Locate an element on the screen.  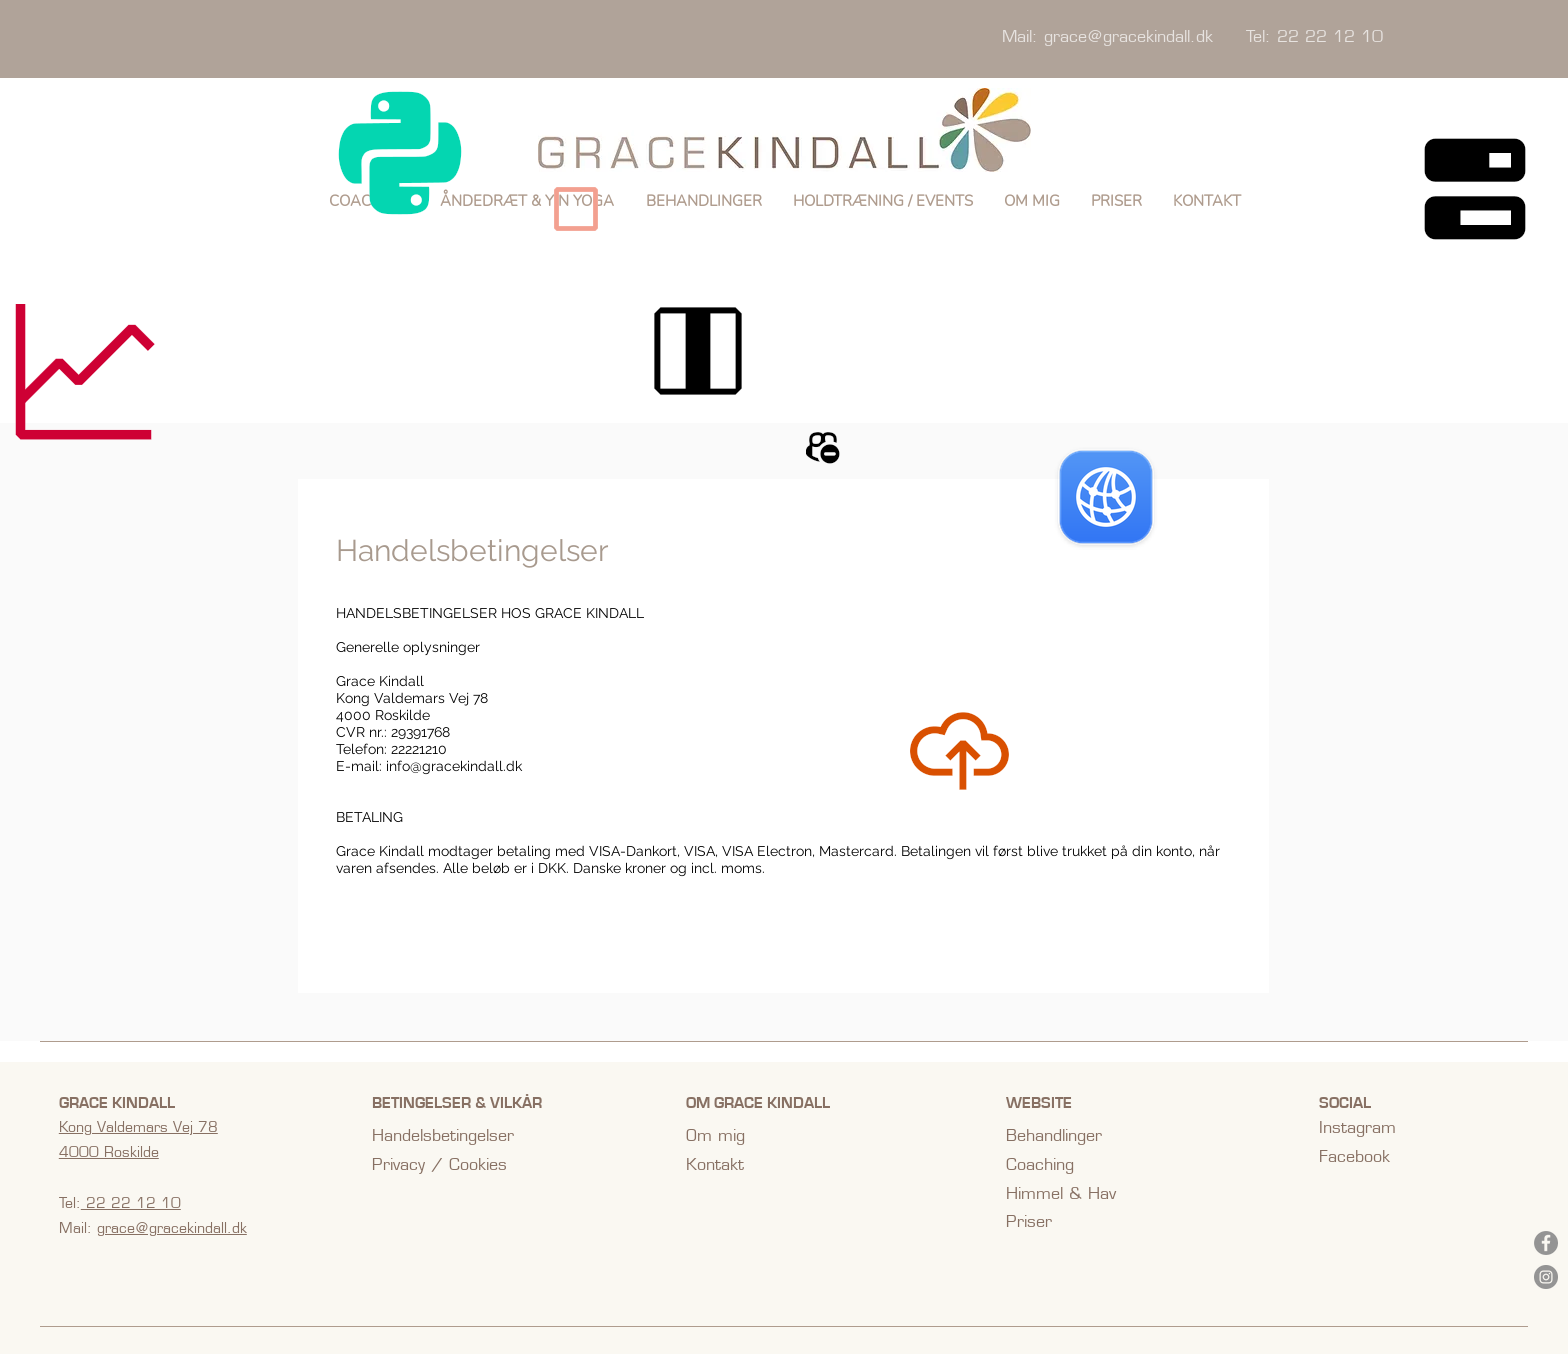
view analytics or performance metrics is located at coordinates (83, 381).